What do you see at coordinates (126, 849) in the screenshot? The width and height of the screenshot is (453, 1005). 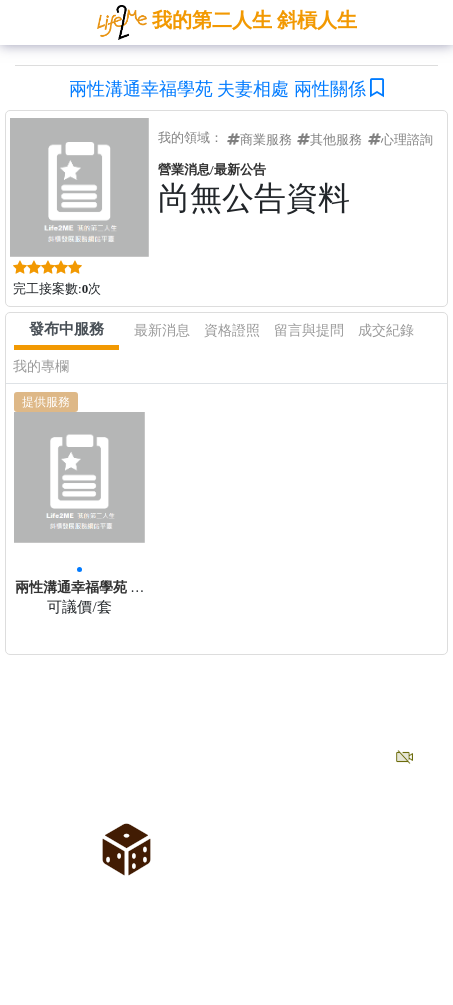 I see `randomize or shuffle content` at bounding box center [126, 849].